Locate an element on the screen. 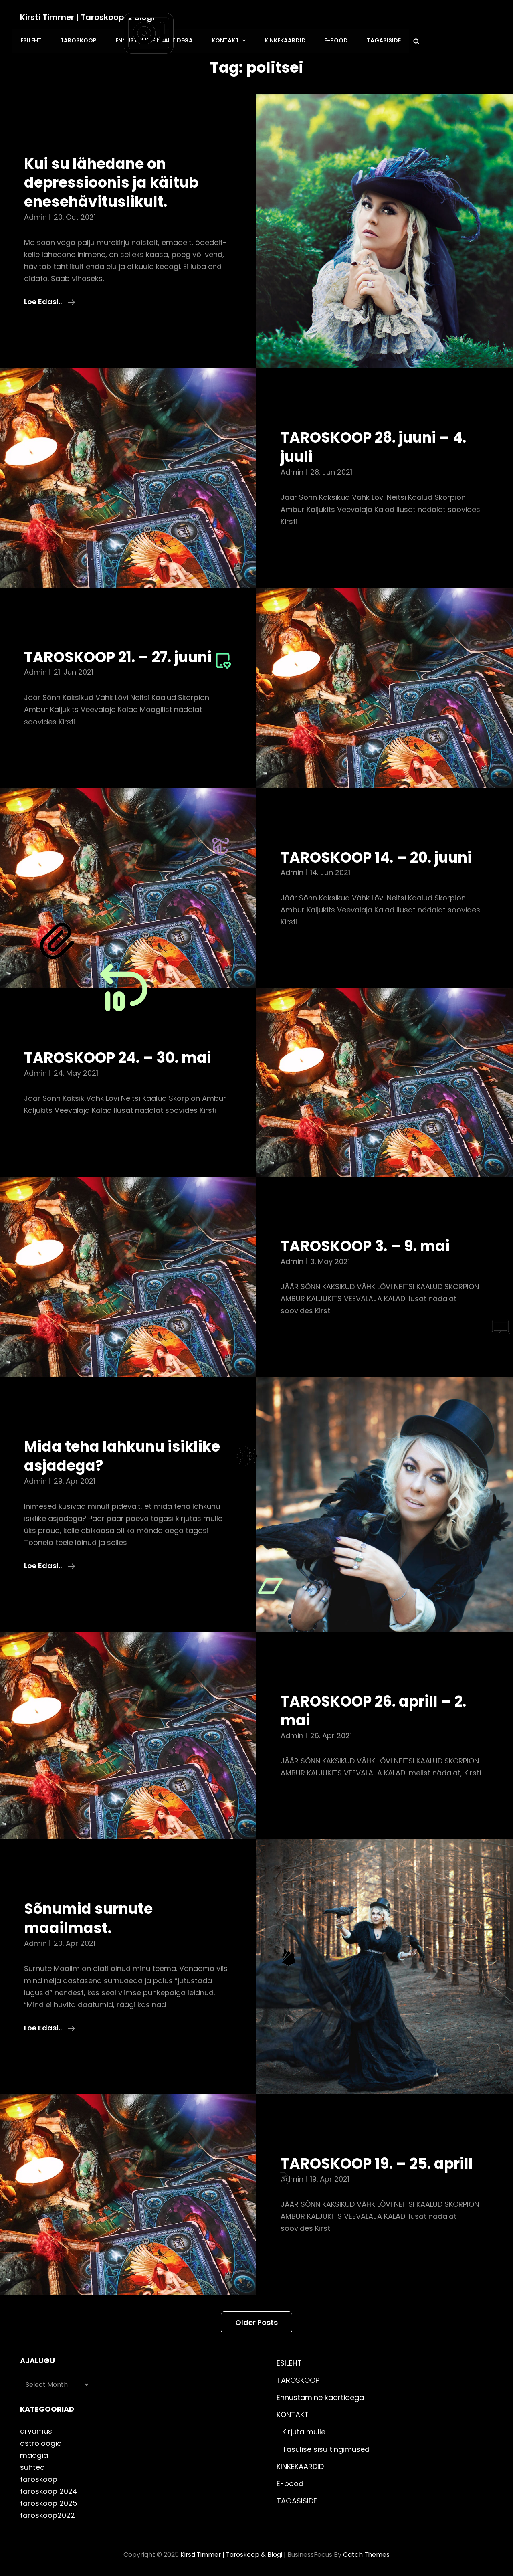  access music or audio player is located at coordinates (149, 33).